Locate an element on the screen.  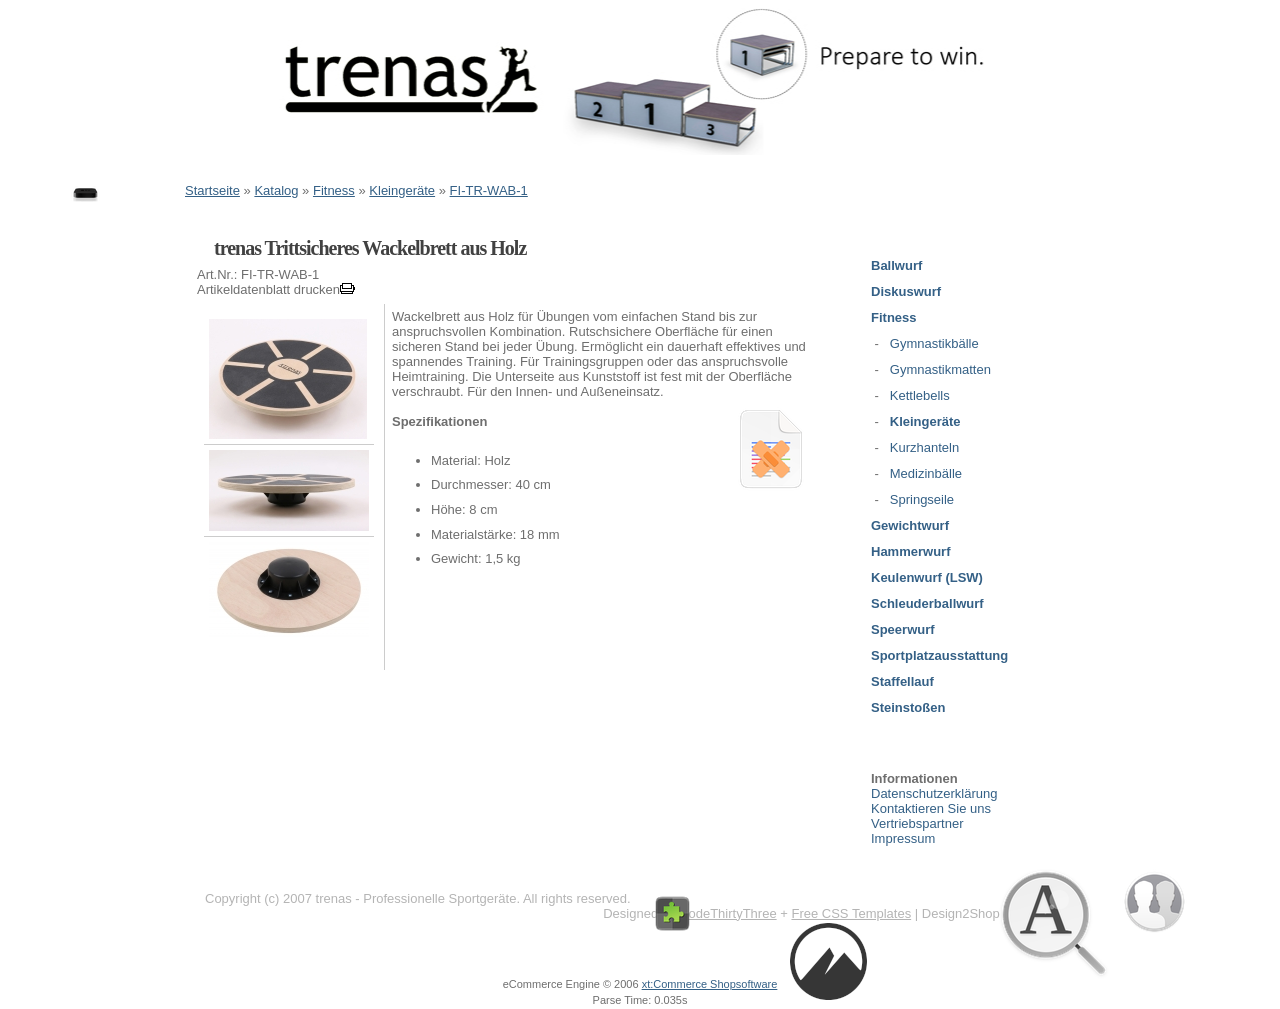
apple tv device in connected devices list is located at coordinates (85, 195).